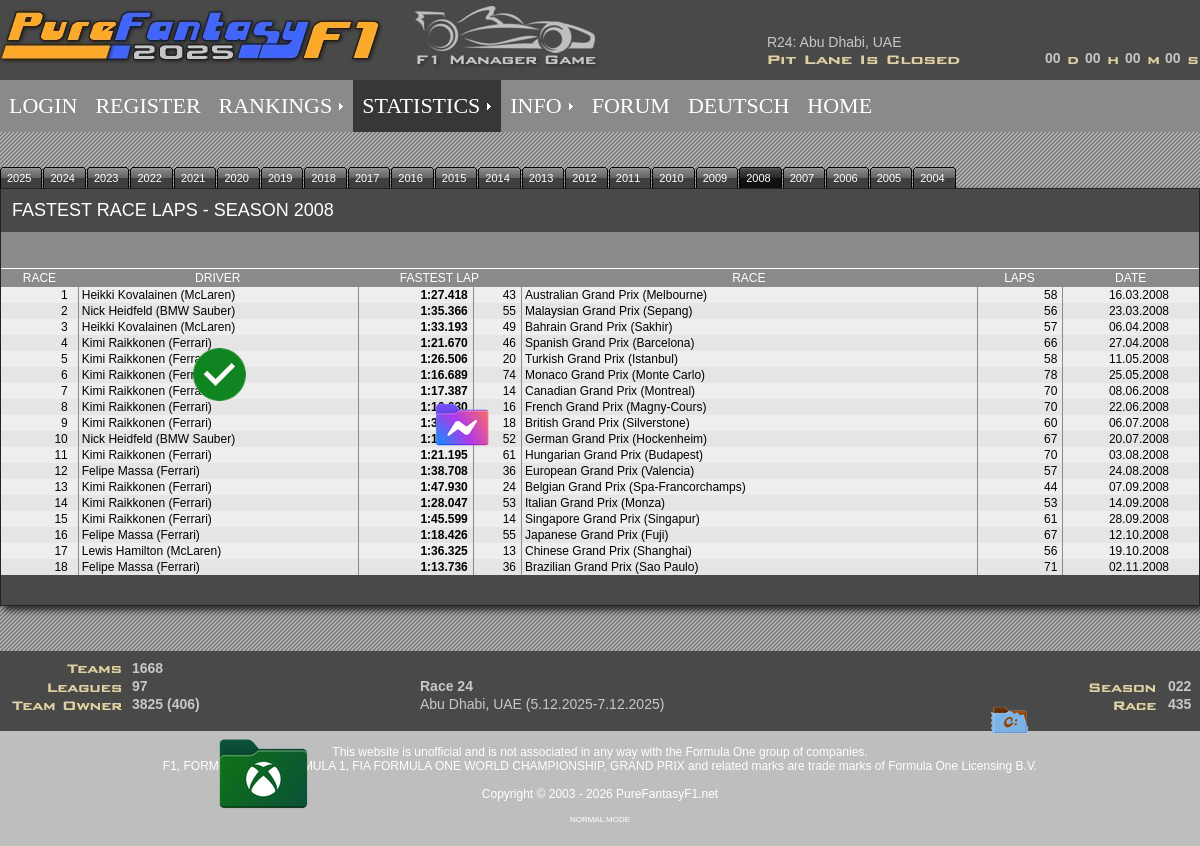 The image size is (1200, 846). I want to click on folder containing chocolatey package manager files, so click(1010, 721).